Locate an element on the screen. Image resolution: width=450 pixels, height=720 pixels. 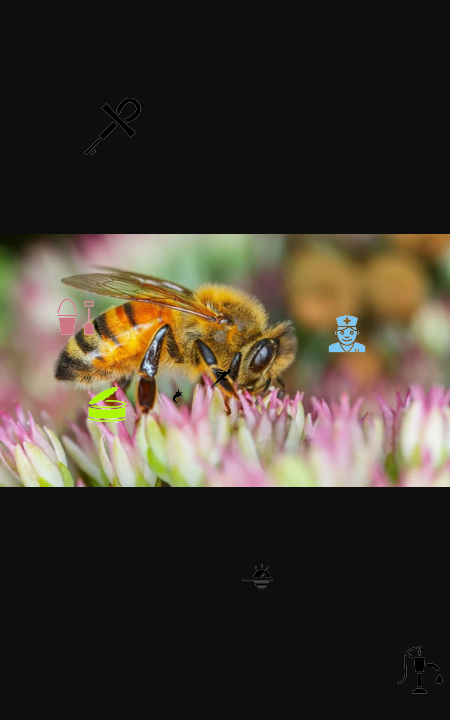
opened canned food item is located at coordinates (107, 404).